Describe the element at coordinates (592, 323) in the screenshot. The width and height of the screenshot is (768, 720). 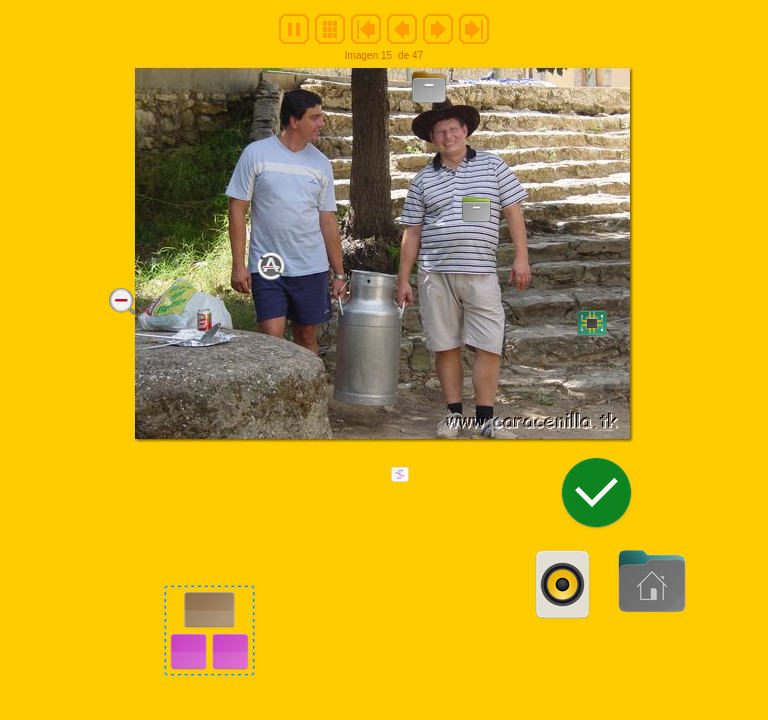
I see `open cpu-x system monitoring app` at that location.